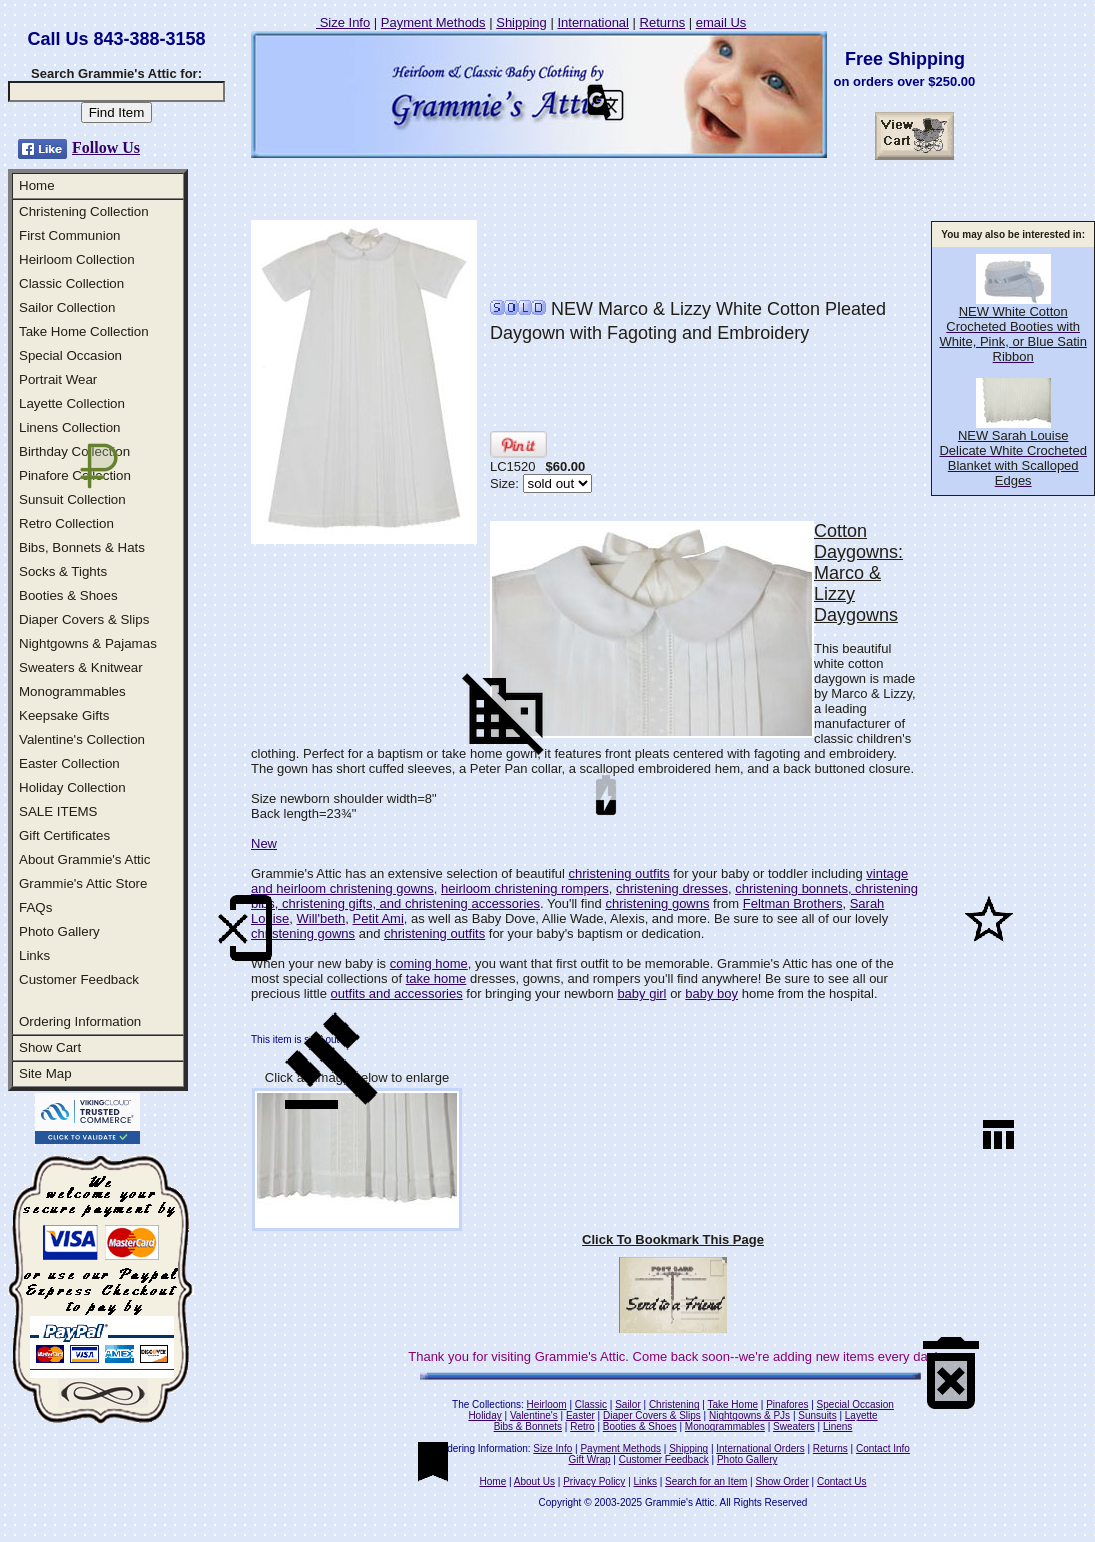 The height and width of the screenshot is (1542, 1095). Describe the element at coordinates (989, 920) in the screenshot. I see `add item to favorites` at that location.